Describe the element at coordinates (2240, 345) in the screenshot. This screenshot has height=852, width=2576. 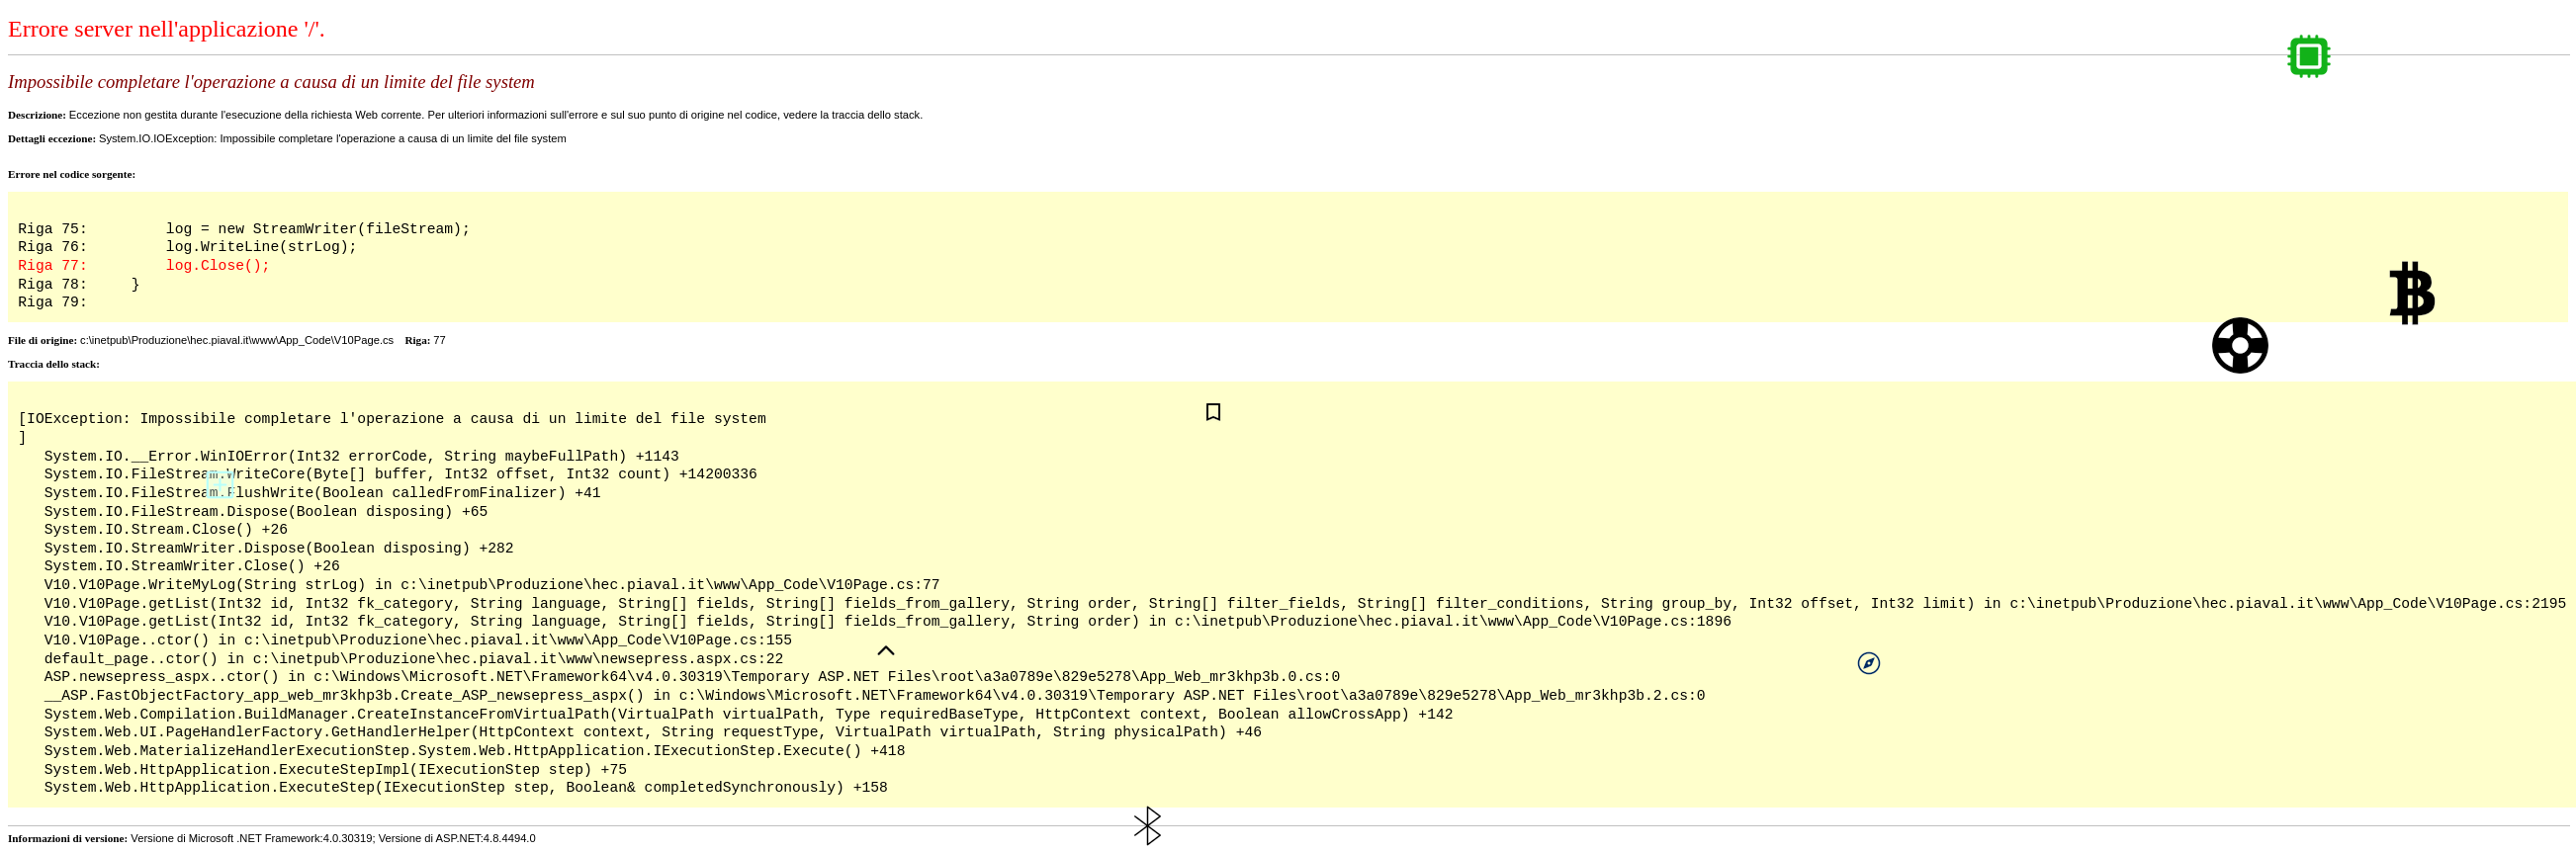
I see `access help or support center` at that location.